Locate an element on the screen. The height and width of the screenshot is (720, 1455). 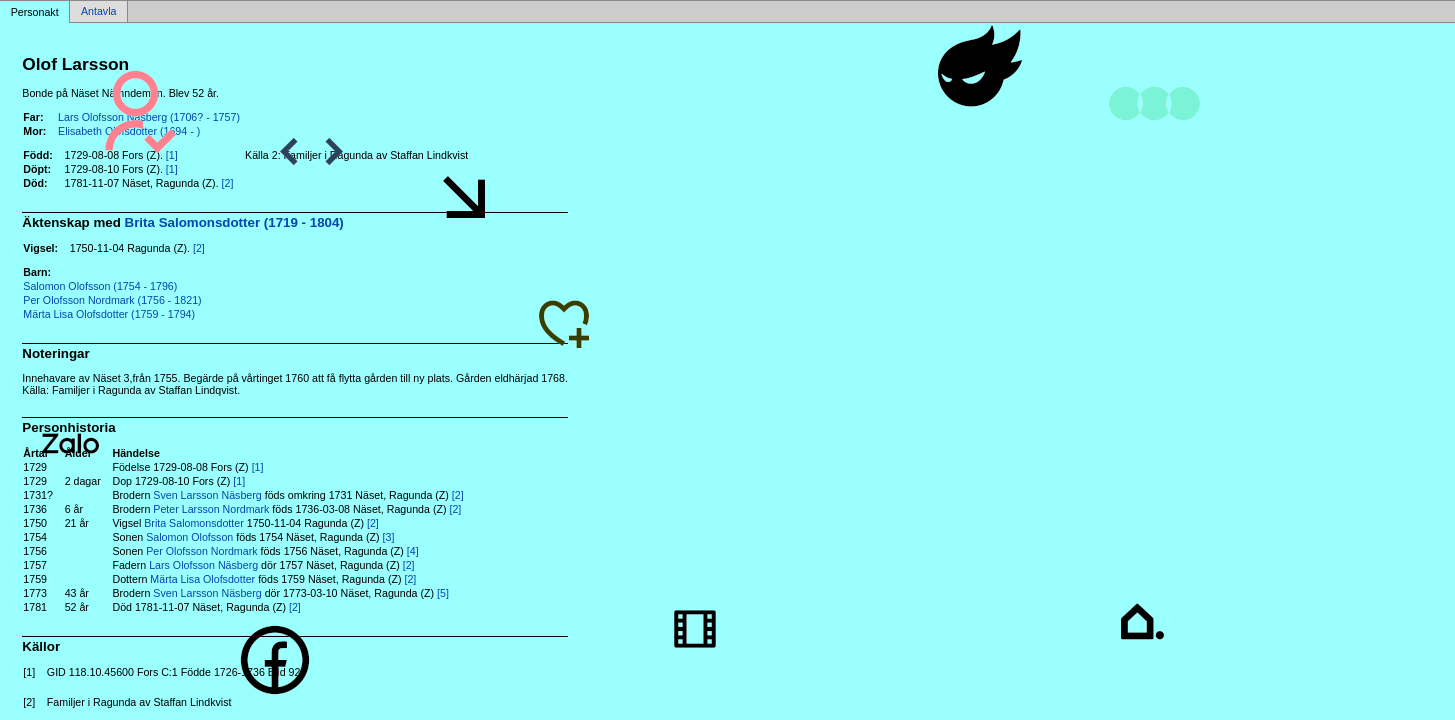
connect with Facebook is located at coordinates (275, 660).